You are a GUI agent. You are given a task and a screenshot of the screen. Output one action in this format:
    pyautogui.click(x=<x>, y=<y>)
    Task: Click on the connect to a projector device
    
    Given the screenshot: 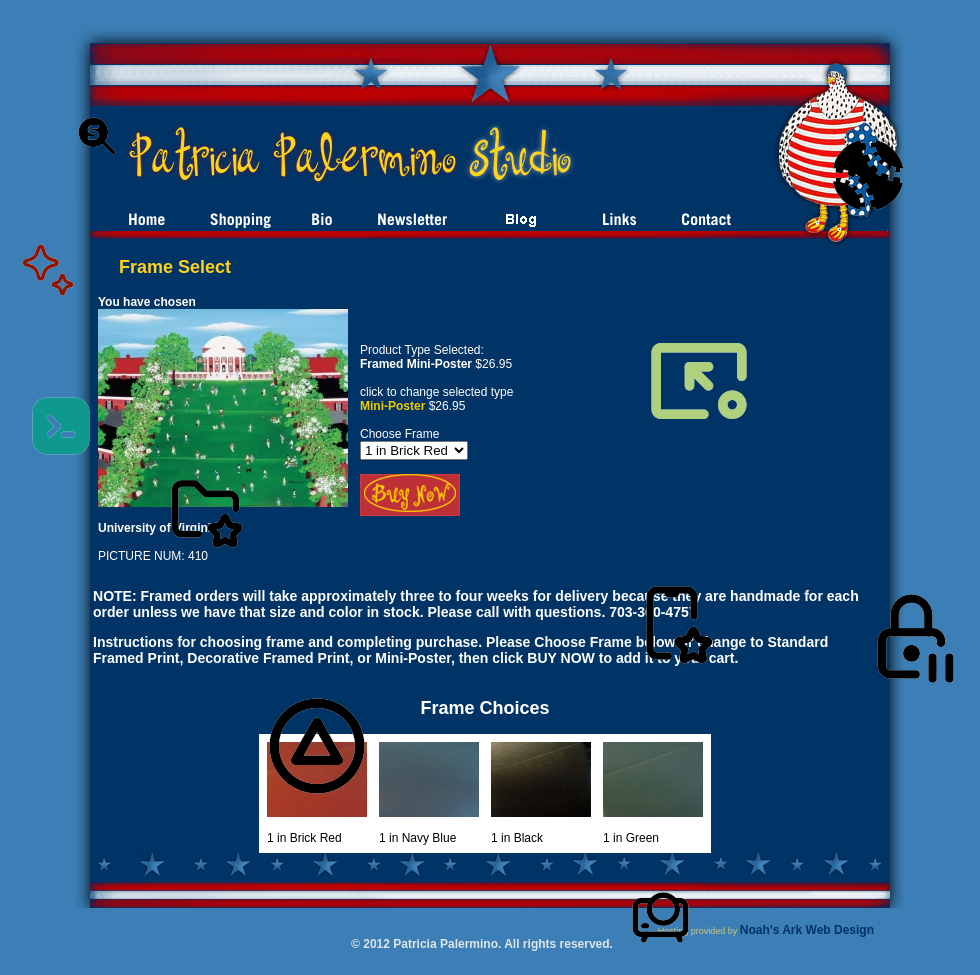 What is the action you would take?
    pyautogui.click(x=660, y=917)
    